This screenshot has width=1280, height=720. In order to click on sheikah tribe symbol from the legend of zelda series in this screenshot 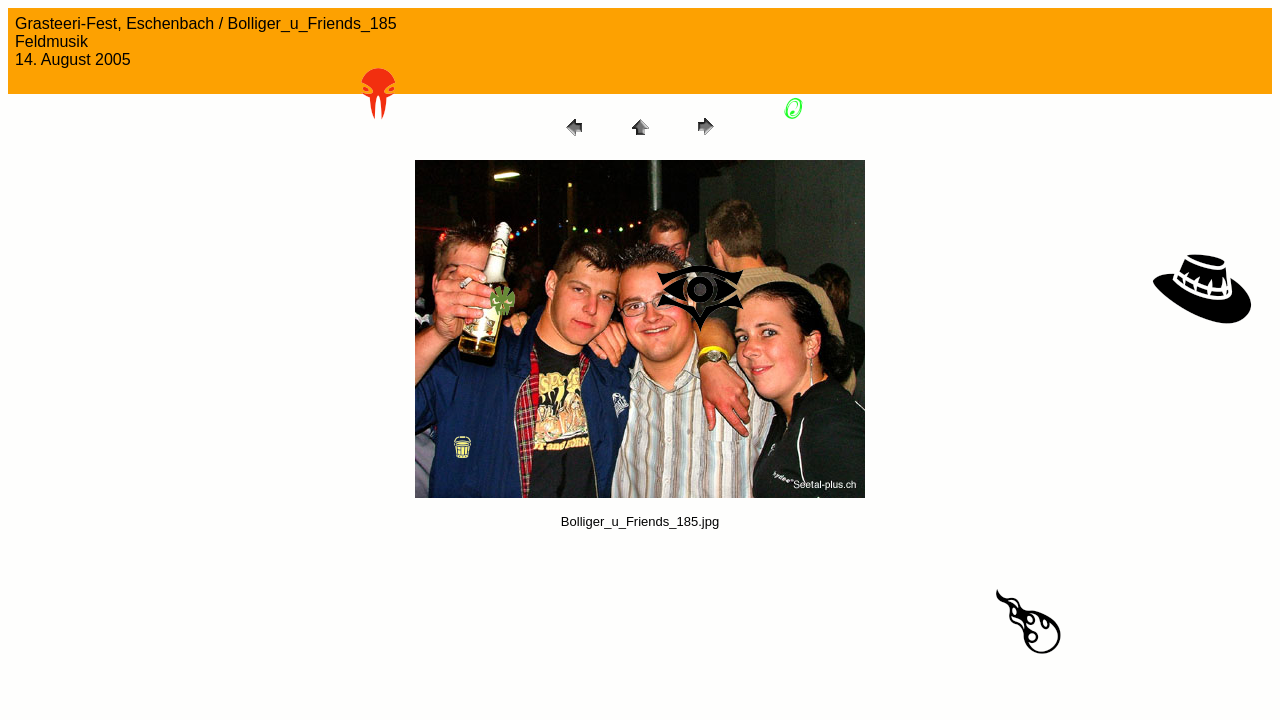, I will do `click(699, 293)`.